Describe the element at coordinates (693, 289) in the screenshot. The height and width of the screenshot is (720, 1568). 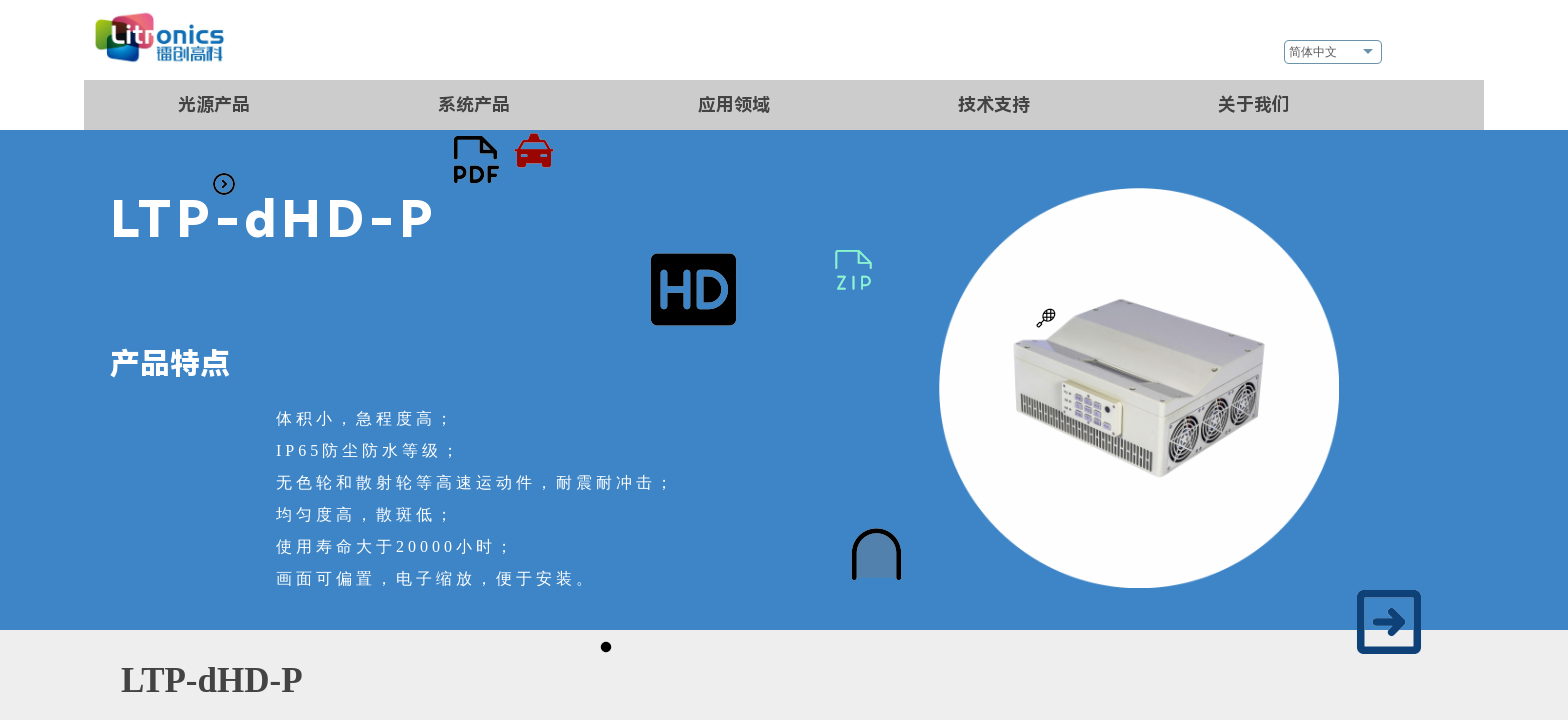
I see `indicates high-definition video quality` at that location.